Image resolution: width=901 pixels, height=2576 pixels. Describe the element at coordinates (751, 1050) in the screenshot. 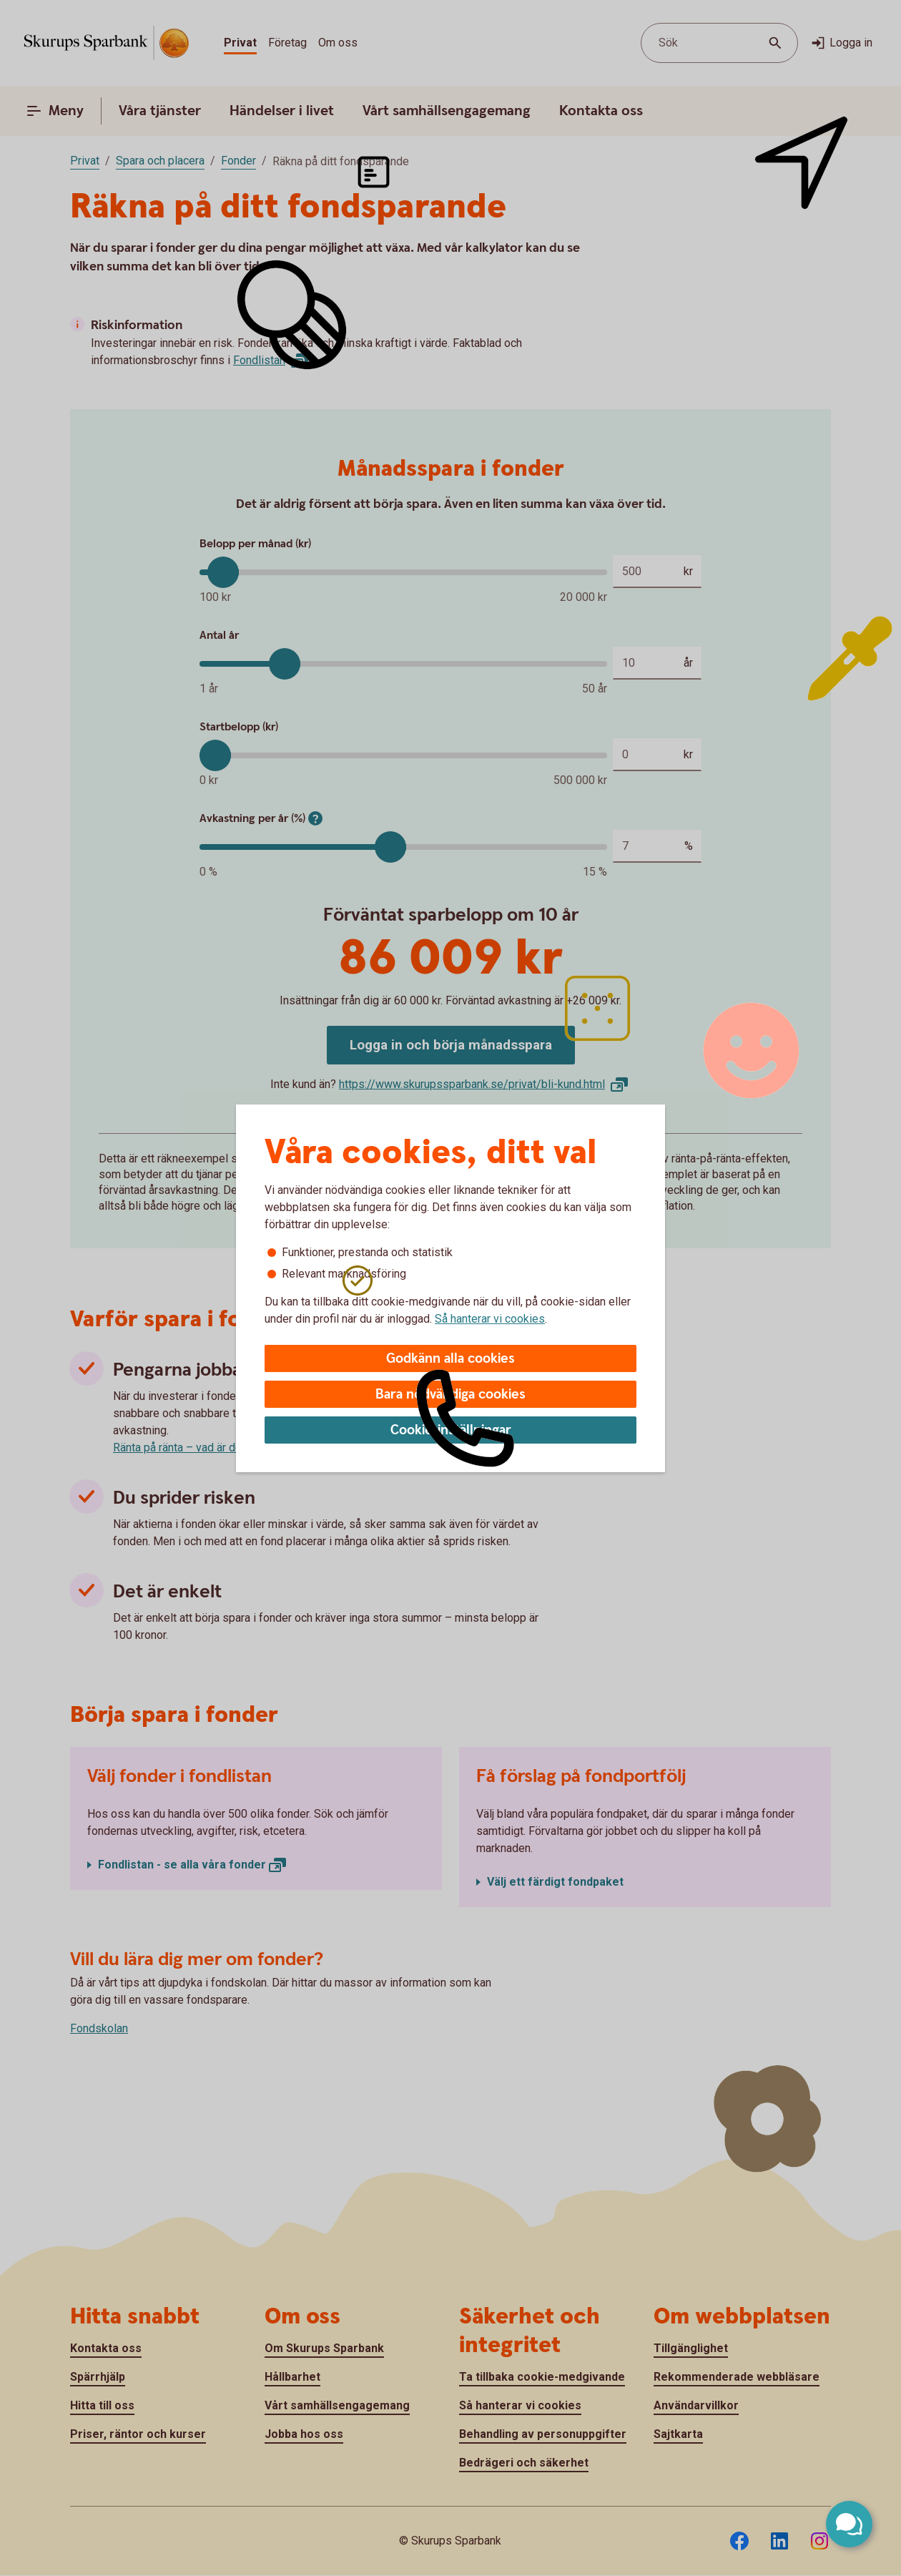

I see `add an emoji or reaction` at that location.